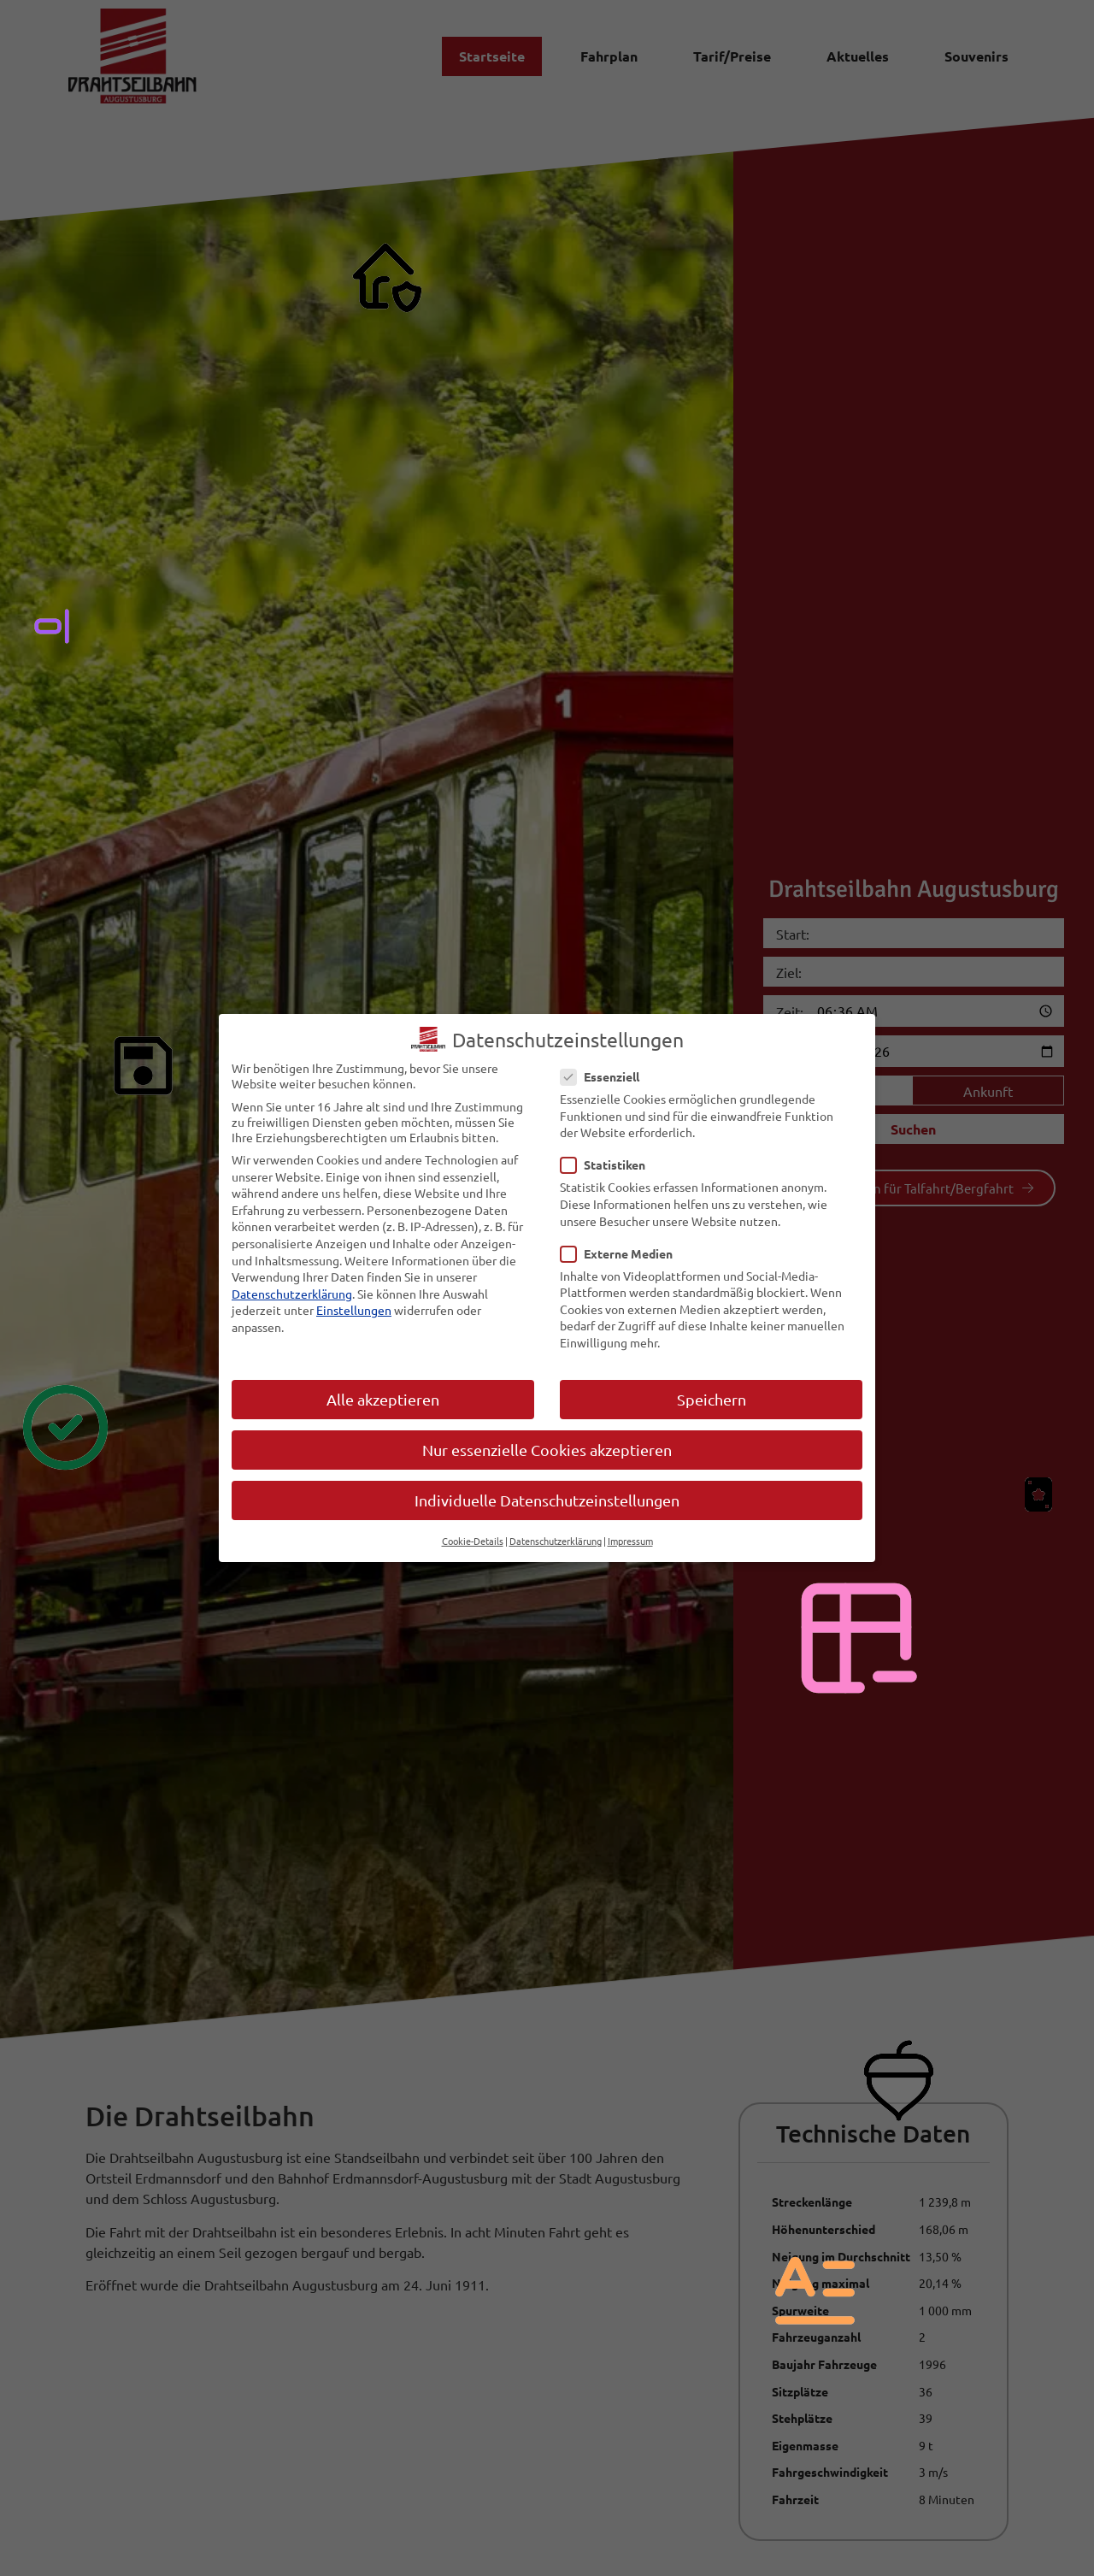 This screenshot has height=2576, width=1094. What do you see at coordinates (51, 626) in the screenshot?
I see `align selected element to the right` at bounding box center [51, 626].